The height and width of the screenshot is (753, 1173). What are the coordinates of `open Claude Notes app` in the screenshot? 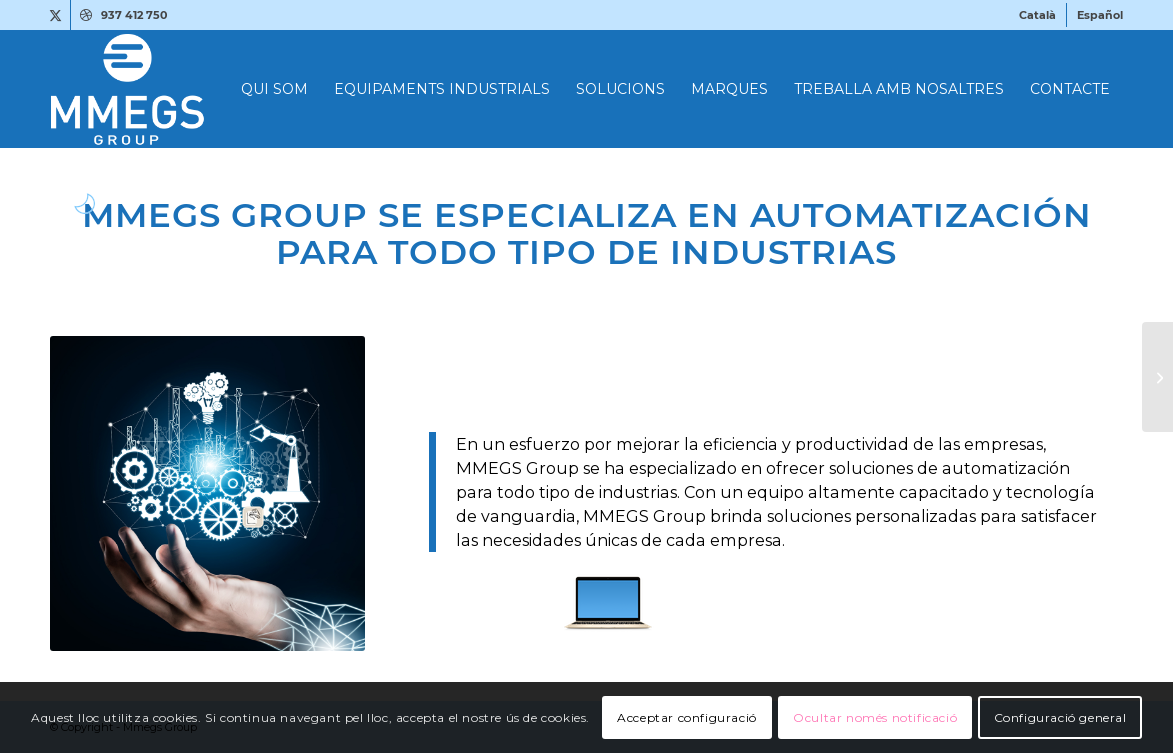 It's located at (253, 517).